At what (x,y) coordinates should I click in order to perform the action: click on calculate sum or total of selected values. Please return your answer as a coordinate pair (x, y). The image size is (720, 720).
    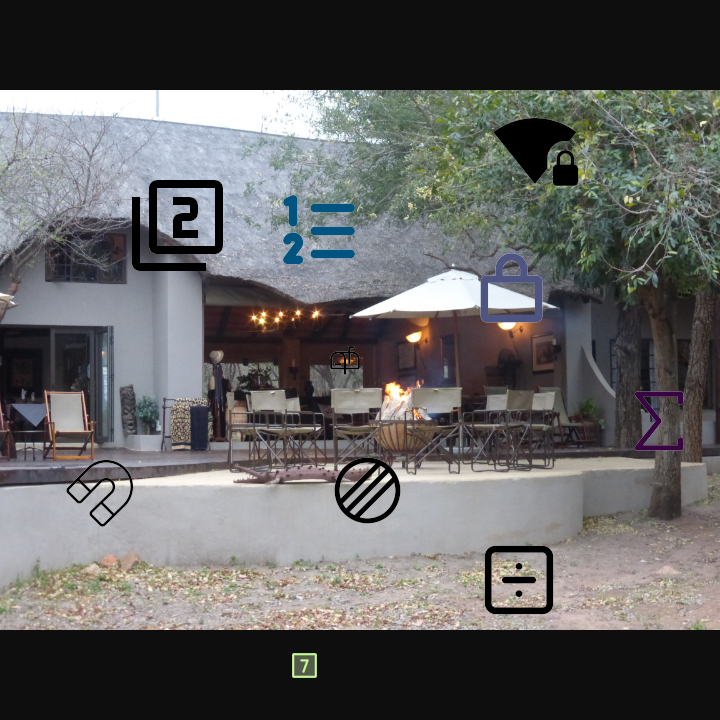
    Looking at the image, I should click on (659, 421).